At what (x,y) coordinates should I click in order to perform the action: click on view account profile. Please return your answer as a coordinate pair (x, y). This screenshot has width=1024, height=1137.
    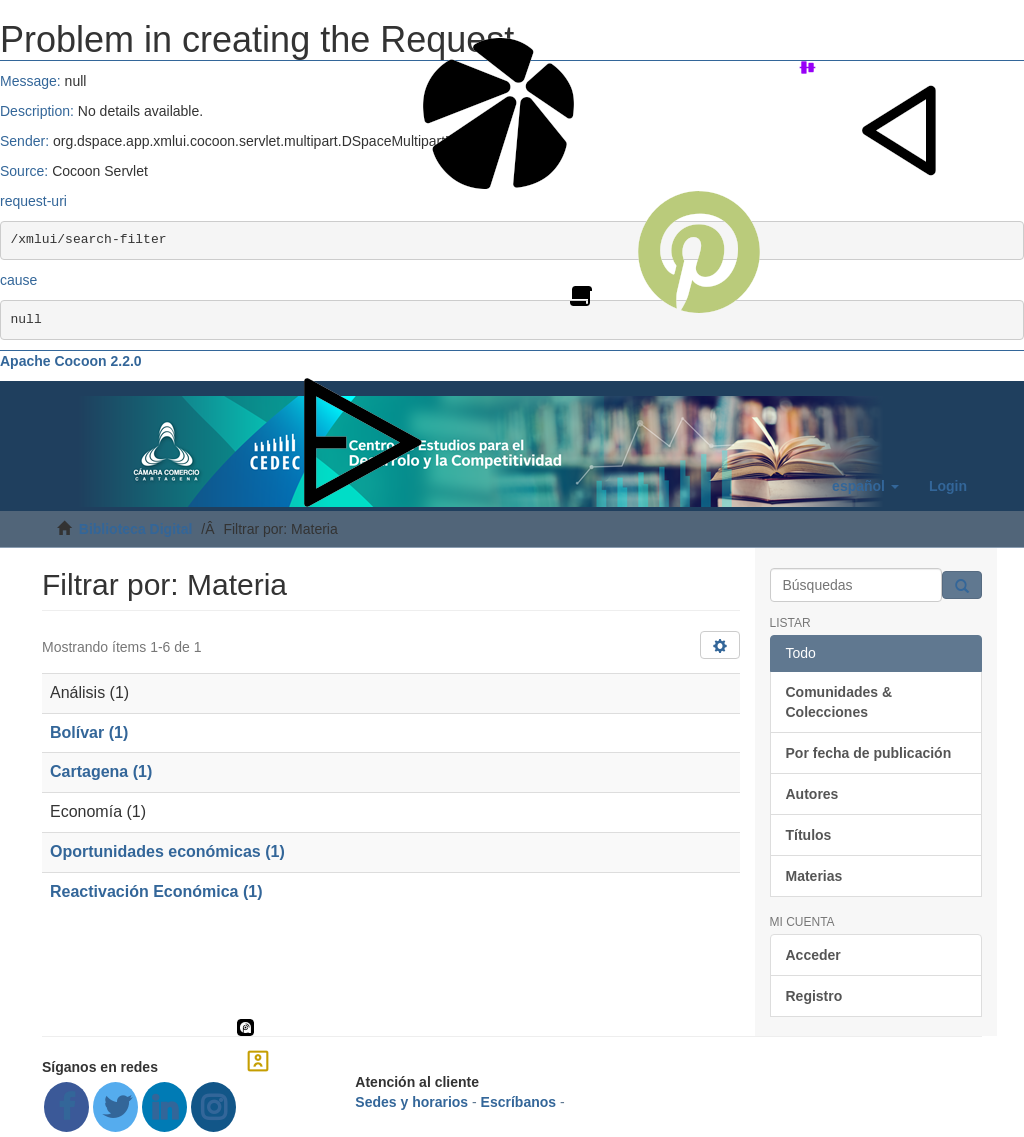
    Looking at the image, I should click on (258, 1061).